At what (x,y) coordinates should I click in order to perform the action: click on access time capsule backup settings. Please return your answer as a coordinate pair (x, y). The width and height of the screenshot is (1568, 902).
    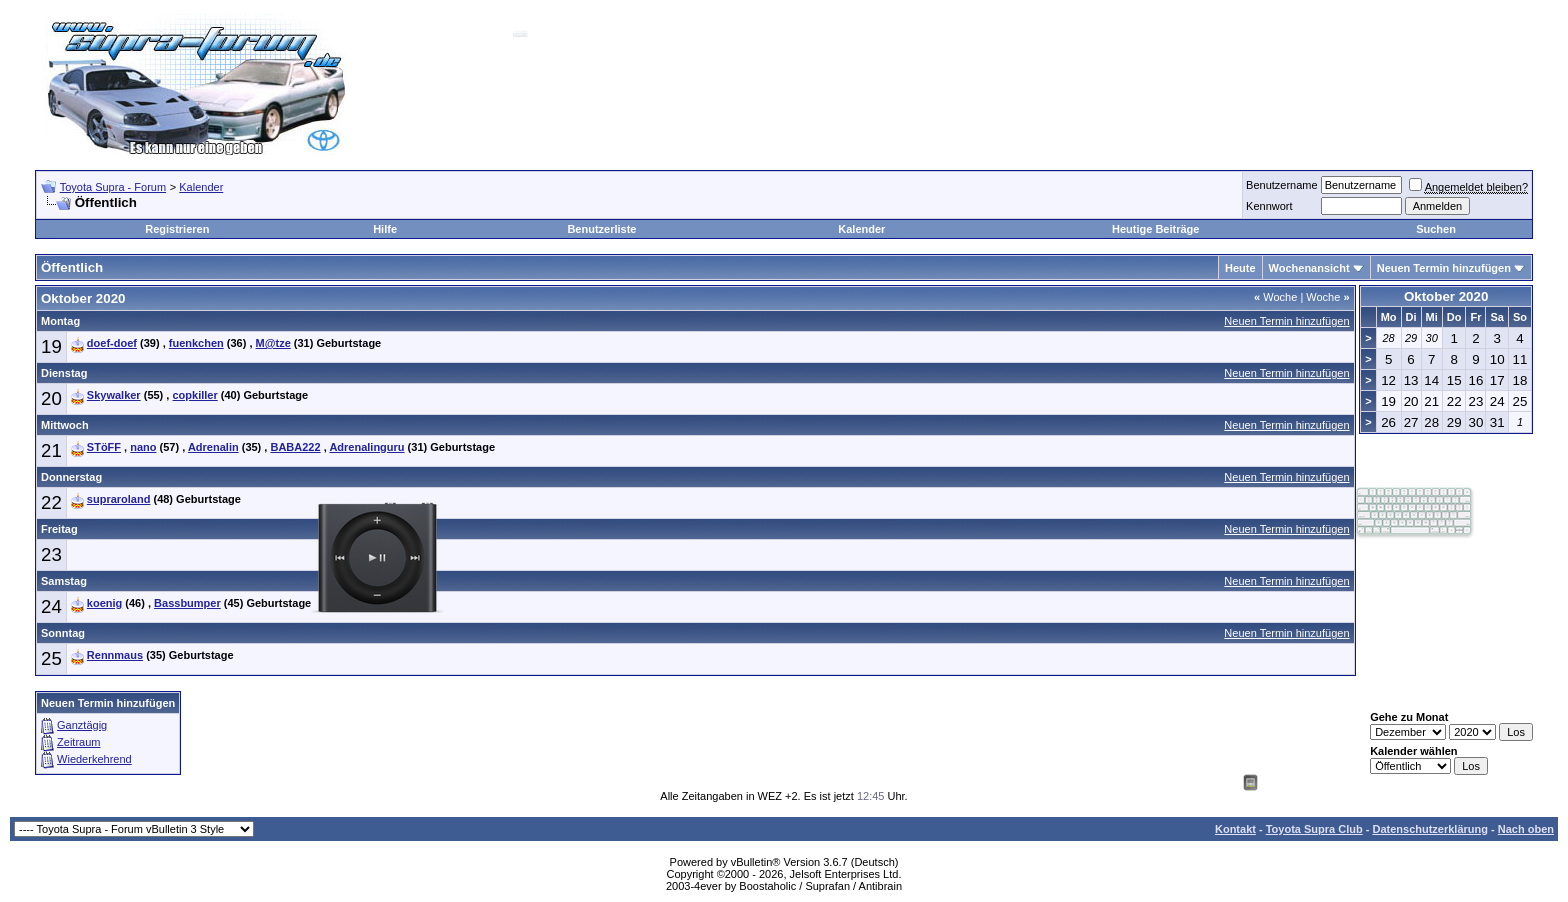
    Looking at the image, I should click on (520, 32).